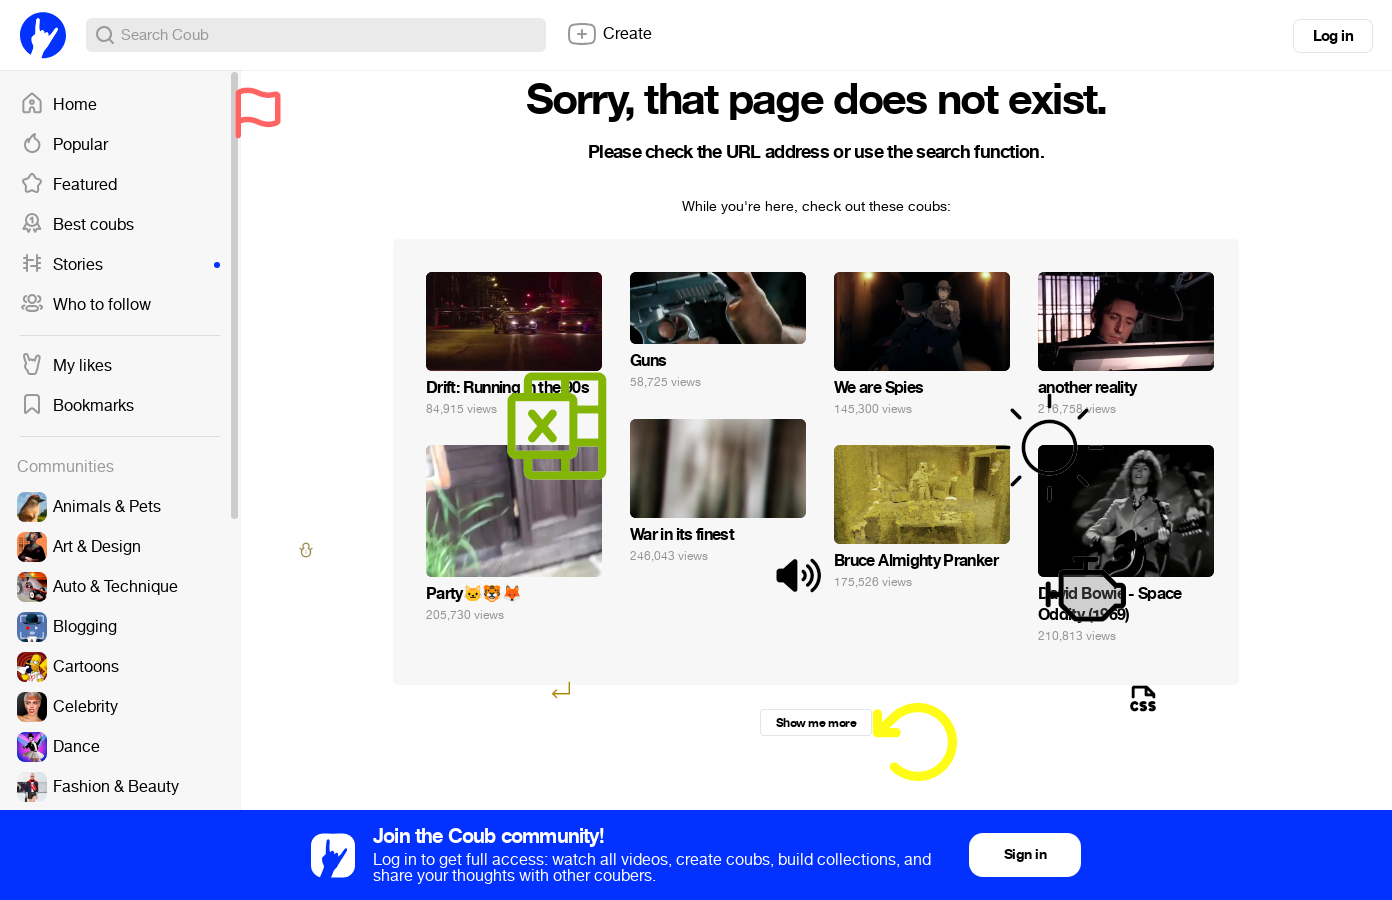 This screenshot has width=1392, height=900. I want to click on open a CSS stylesheet file, so click(1143, 699).